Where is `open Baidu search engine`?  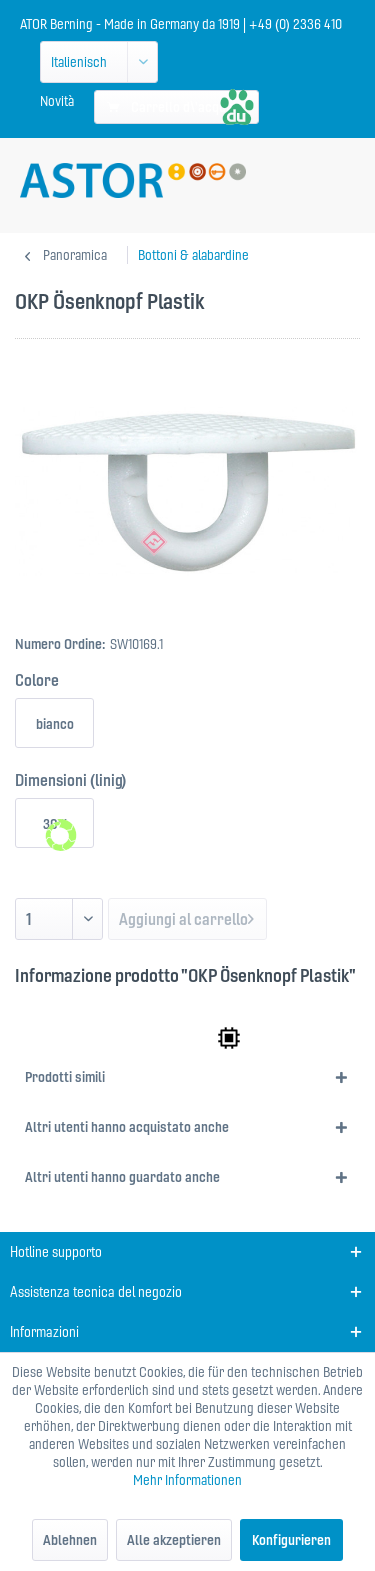 open Baidu search engine is located at coordinates (237, 107).